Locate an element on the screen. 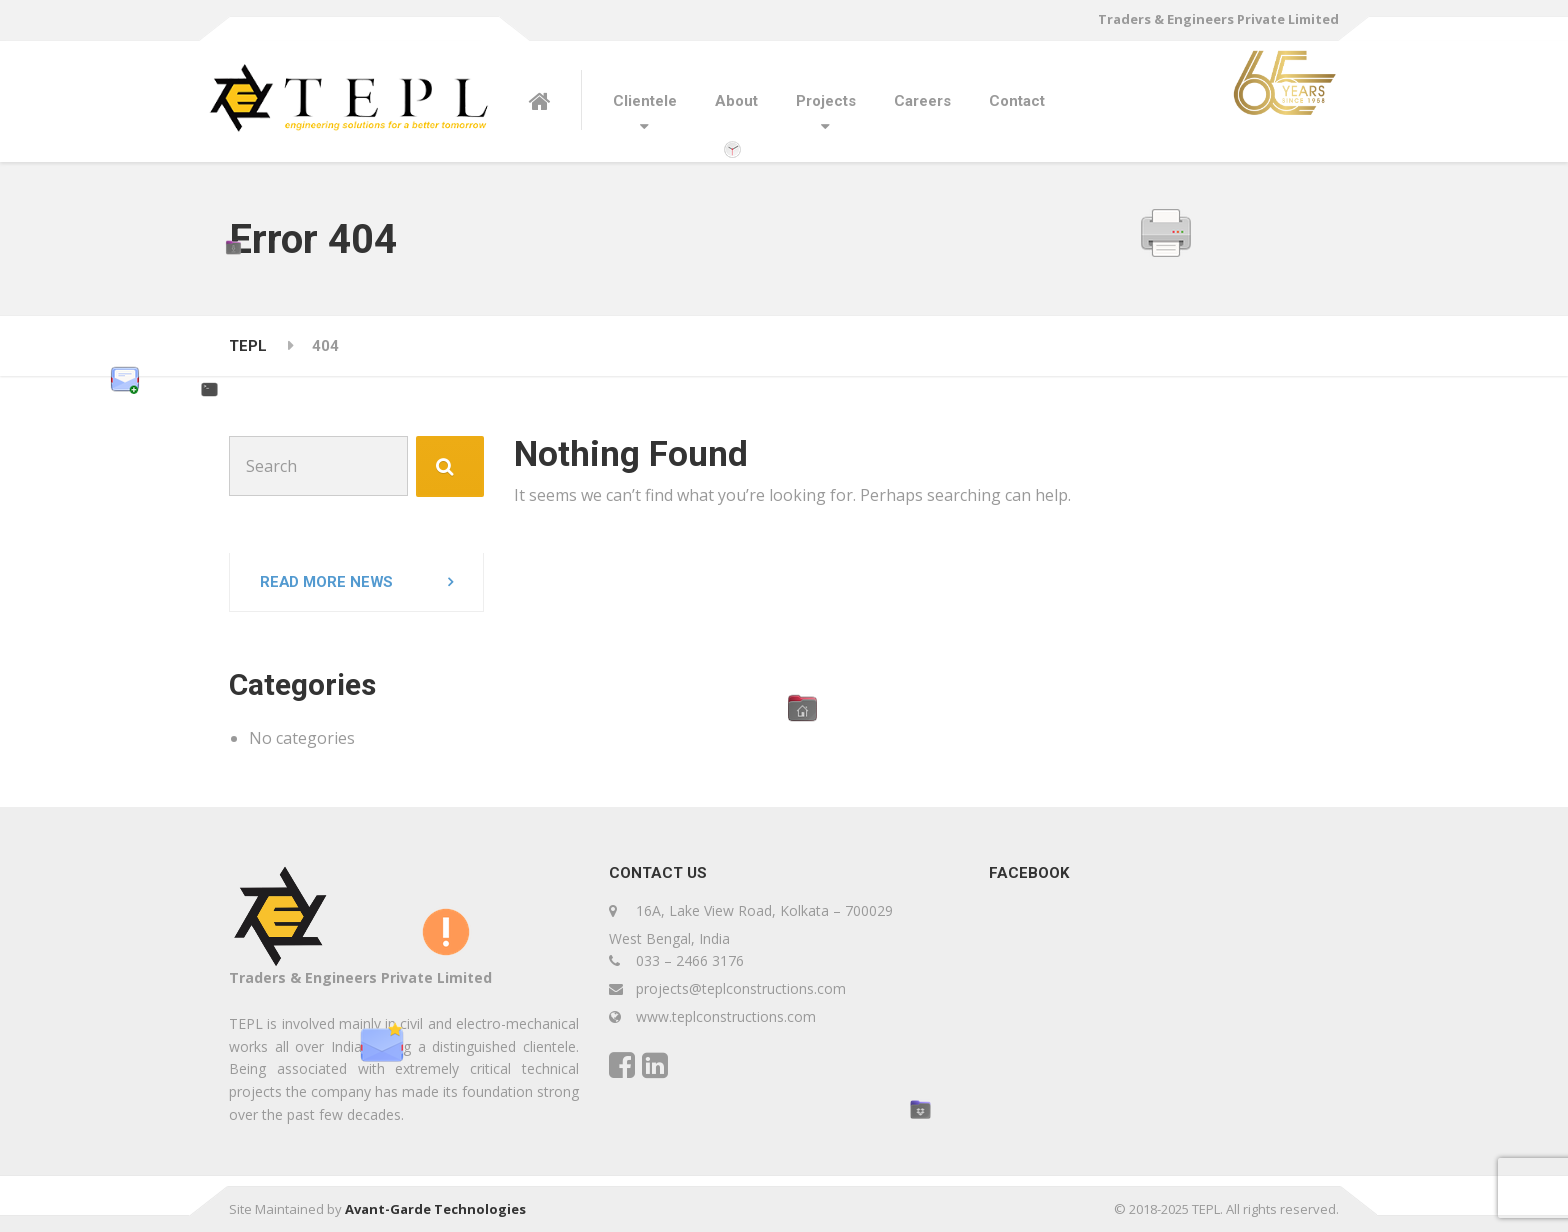  compose a new email message is located at coordinates (125, 379).